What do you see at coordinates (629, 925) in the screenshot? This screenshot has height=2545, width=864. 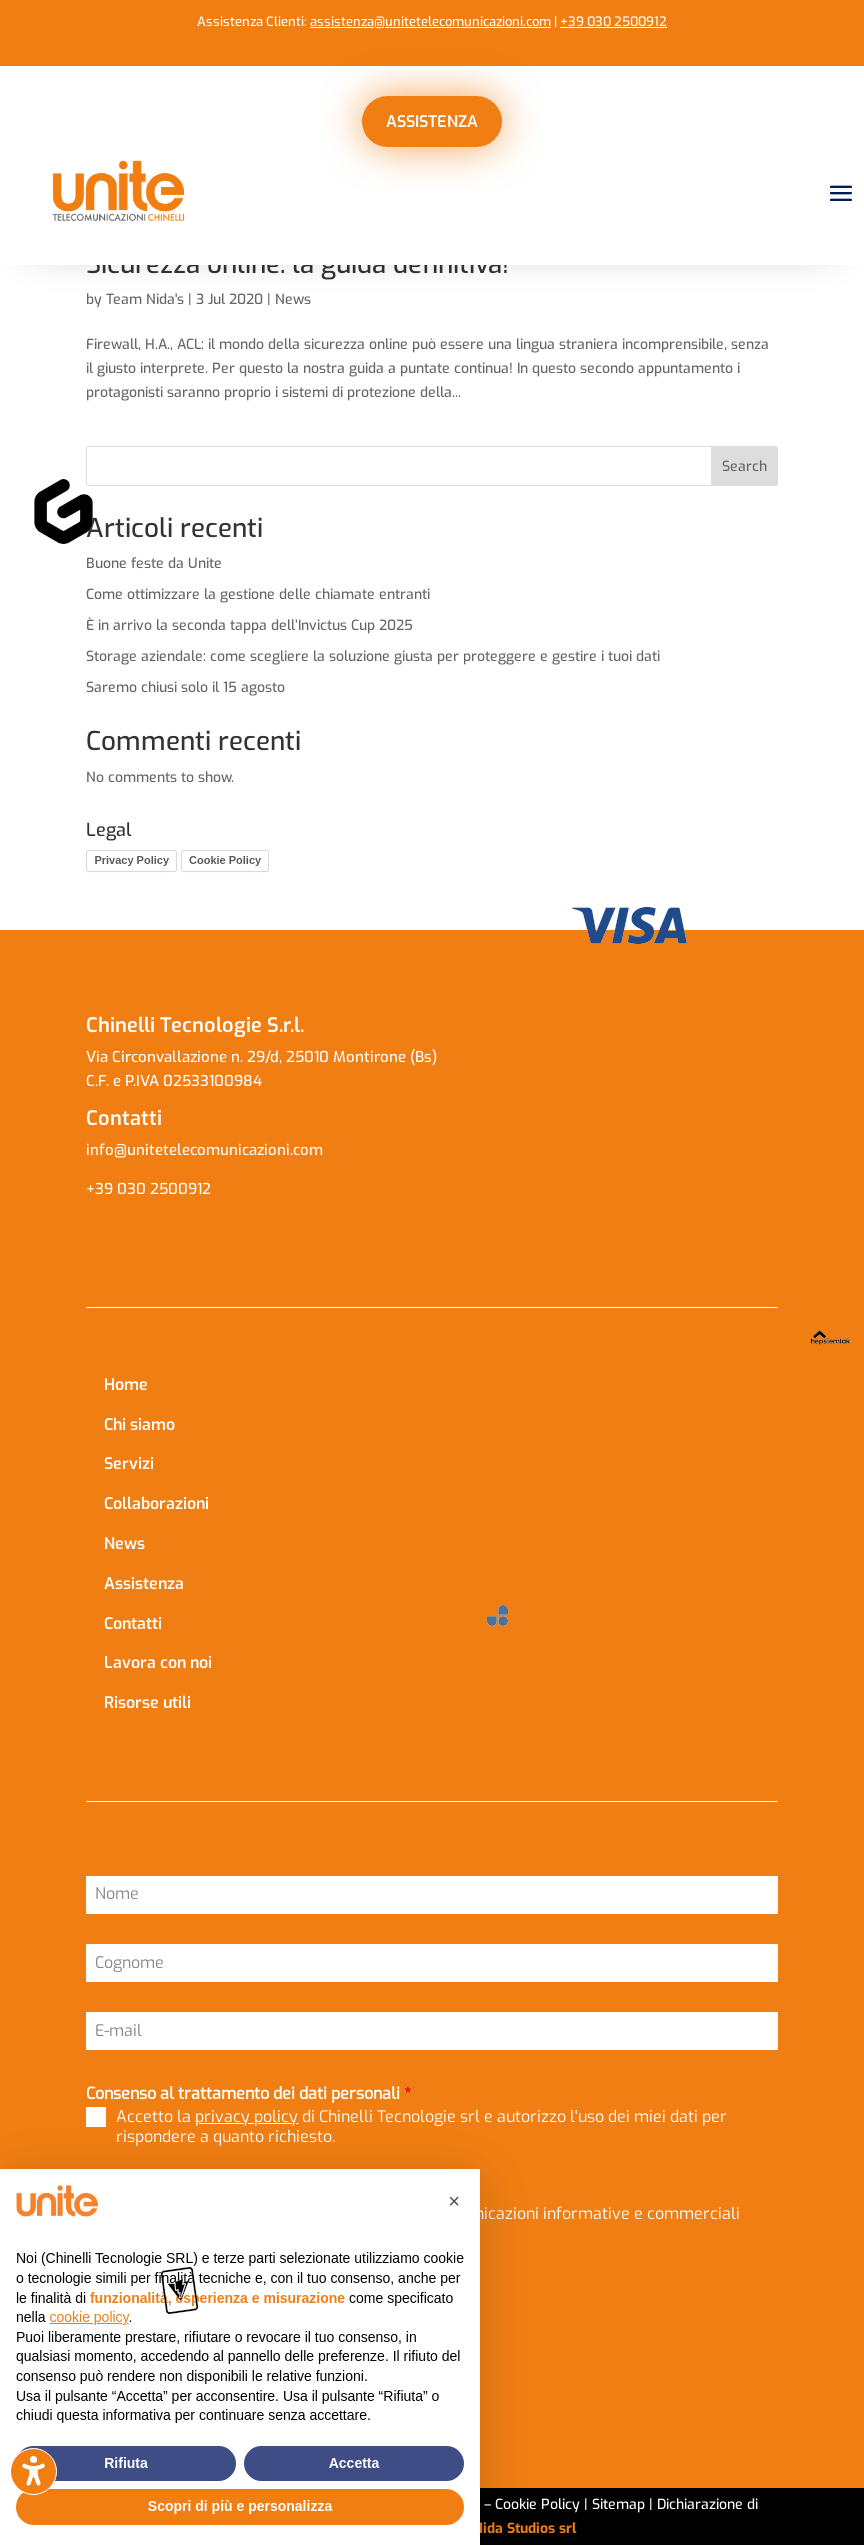 I see `visa payment method accepted` at bounding box center [629, 925].